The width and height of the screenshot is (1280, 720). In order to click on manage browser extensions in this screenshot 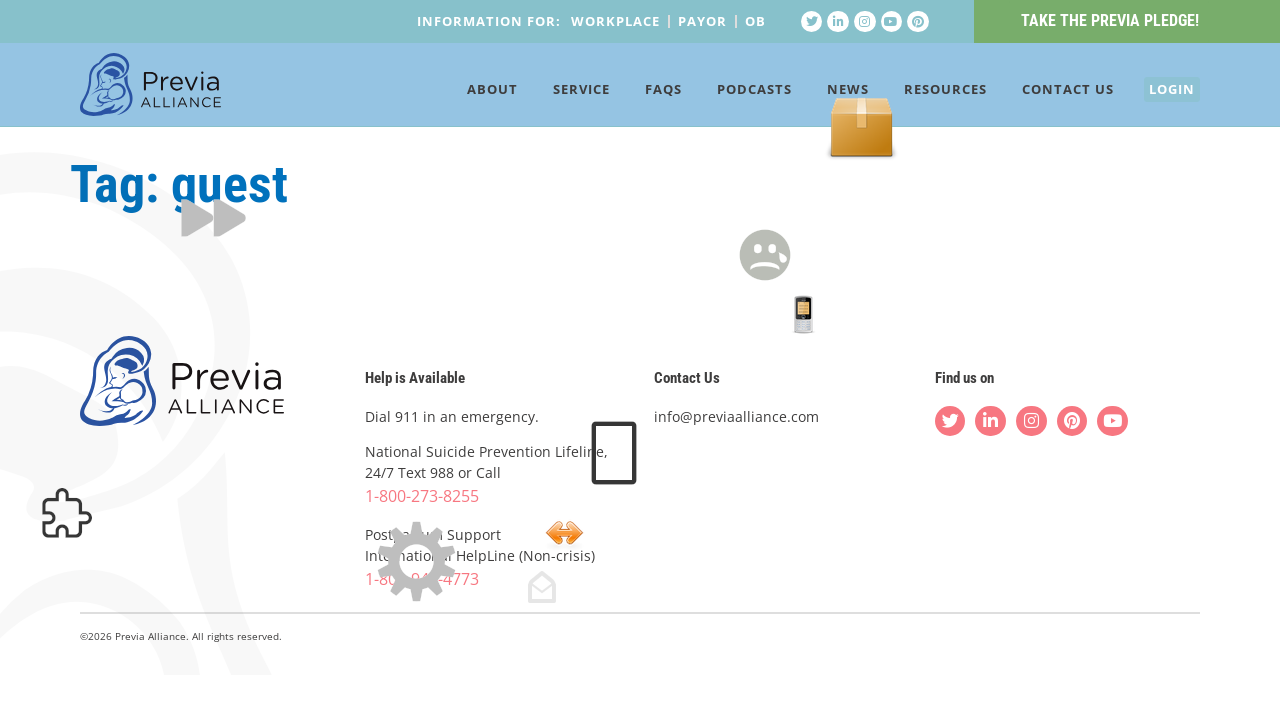, I will do `click(65, 514)`.